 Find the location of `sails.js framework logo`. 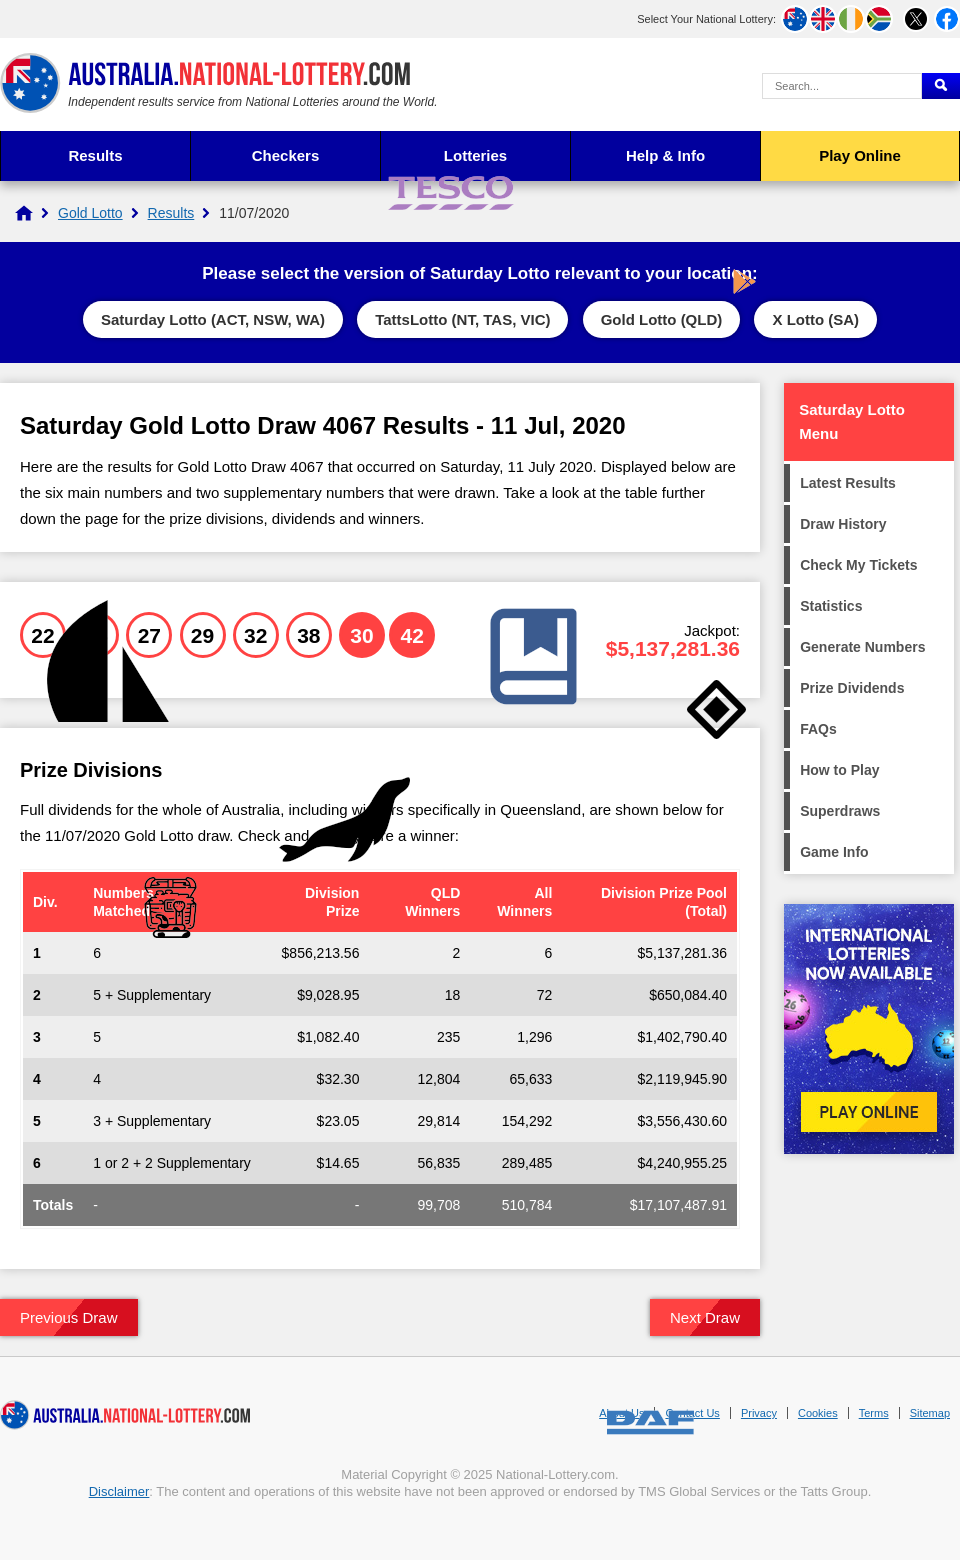

sails.js framework logo is located at coordinates (108, 661).